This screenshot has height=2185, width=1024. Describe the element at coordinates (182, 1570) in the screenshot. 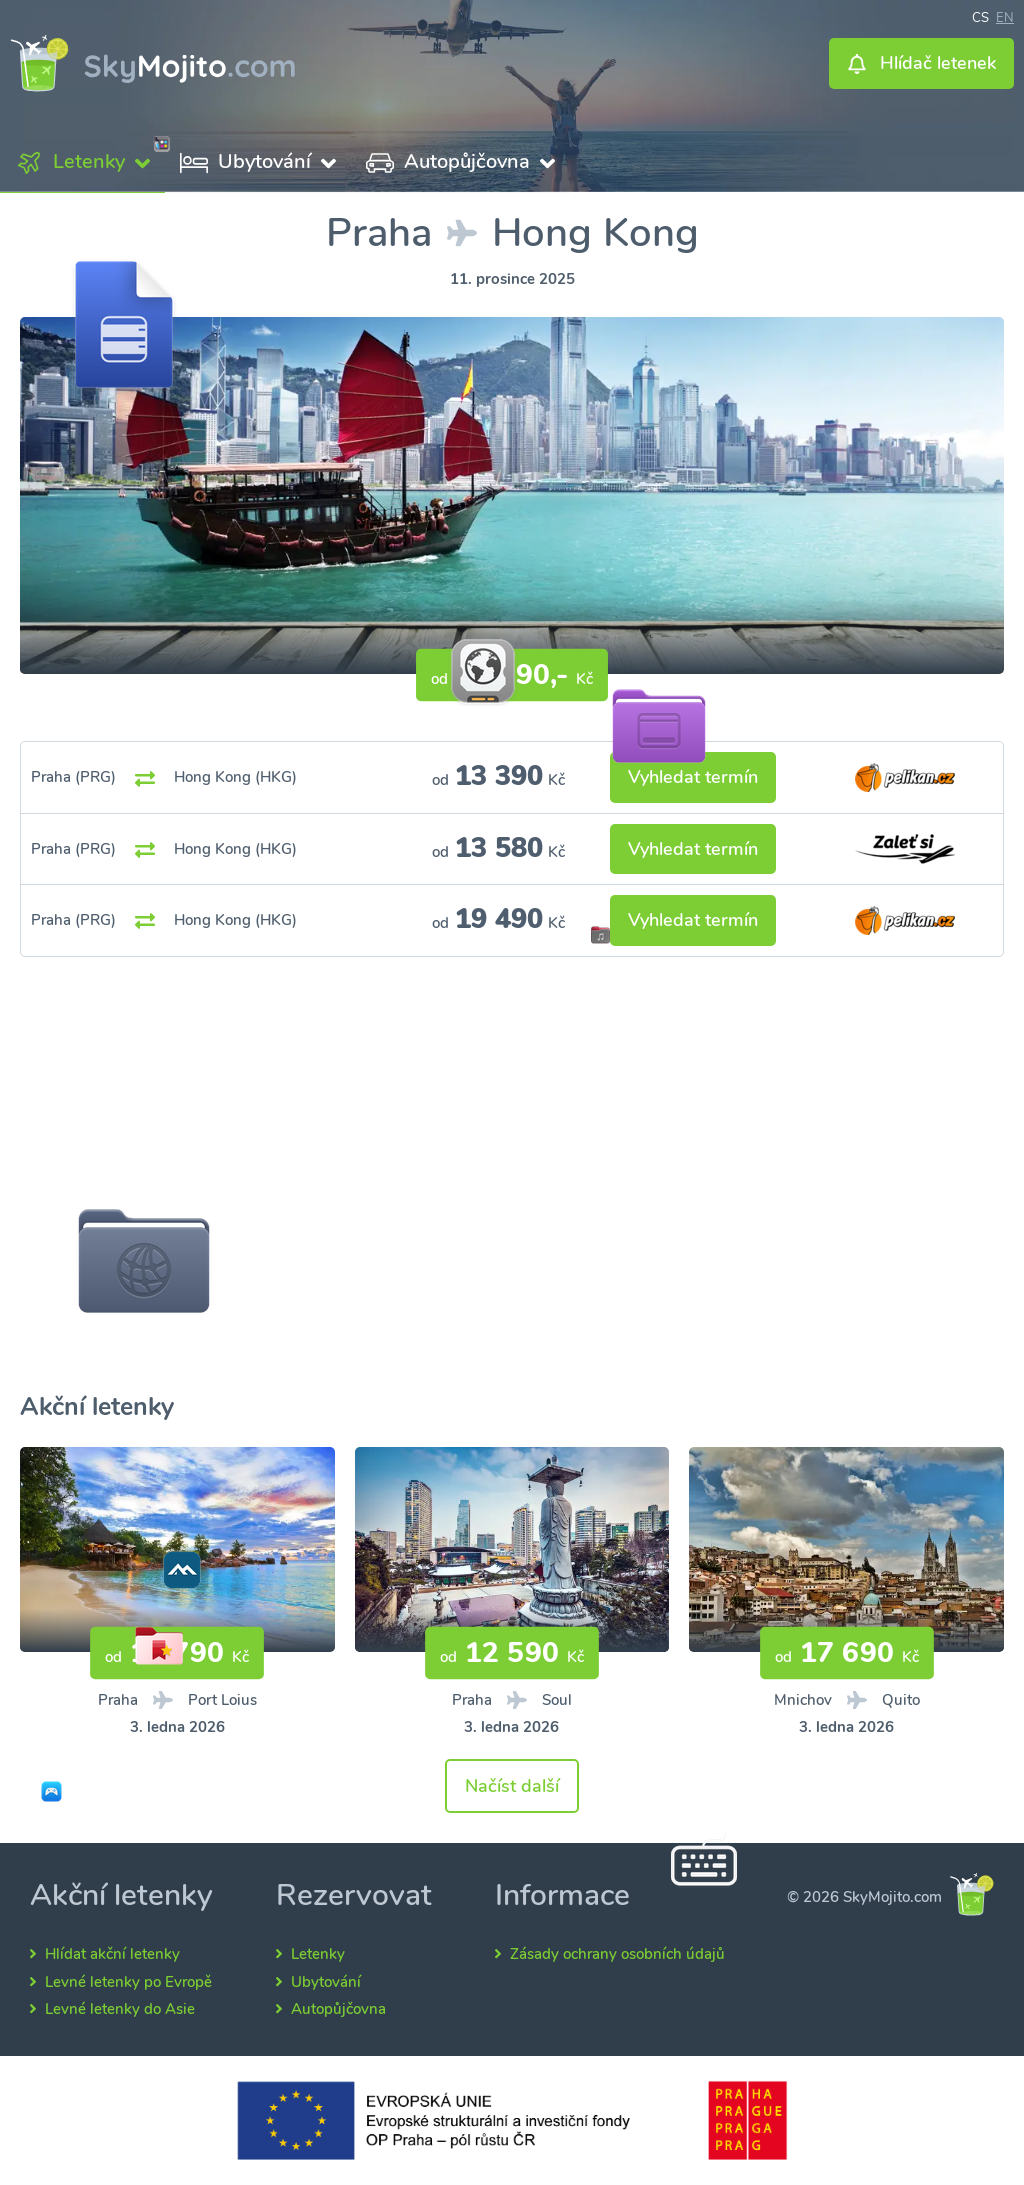

I see `open alpine linux application` at that location.